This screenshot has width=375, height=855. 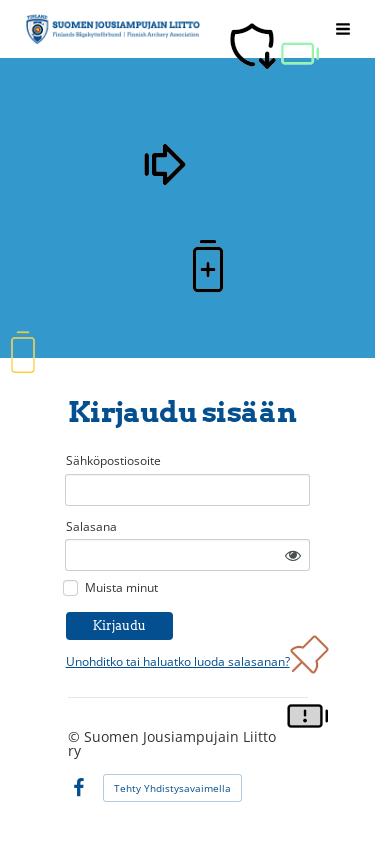 I want to click on indicates battery is completely drained, so click(x=23, y=353).